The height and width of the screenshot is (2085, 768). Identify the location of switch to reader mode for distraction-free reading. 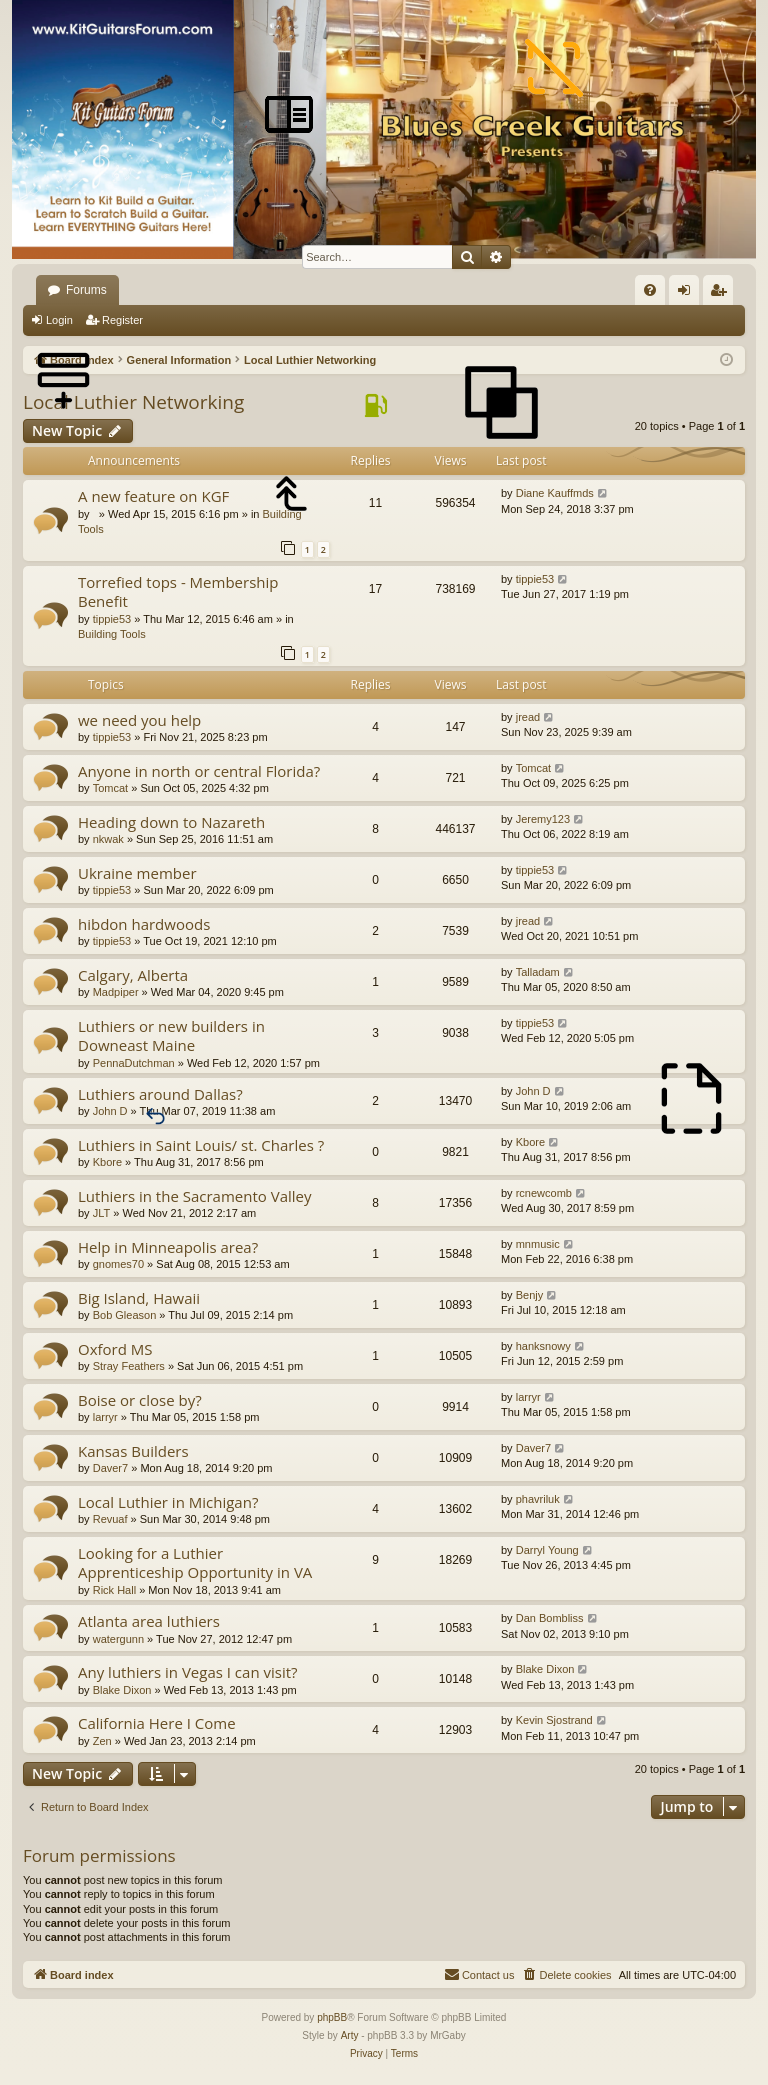
(289, 113).